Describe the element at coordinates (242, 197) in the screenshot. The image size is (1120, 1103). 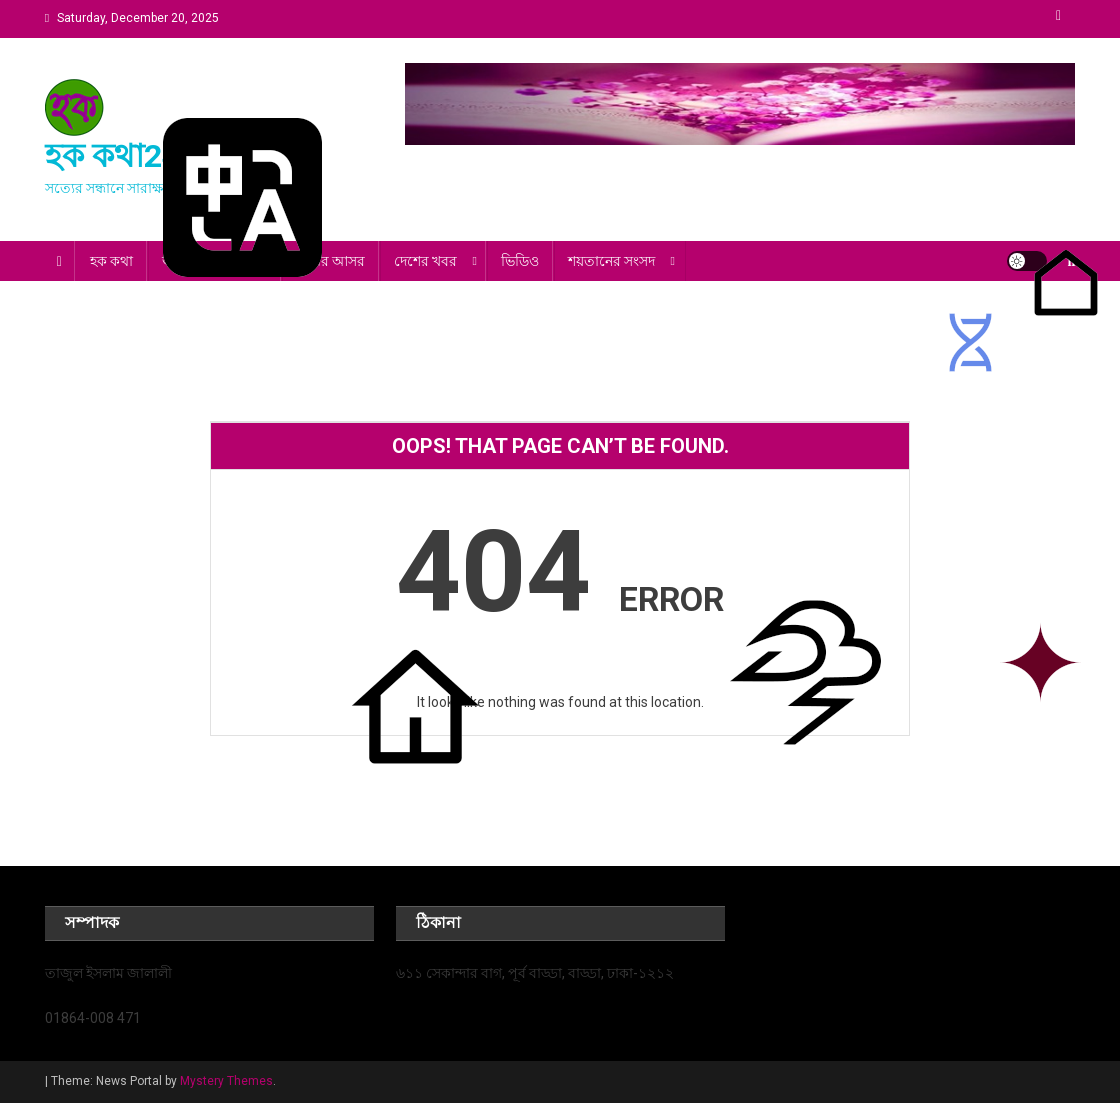
I see `open immersive translate extension` at that location.